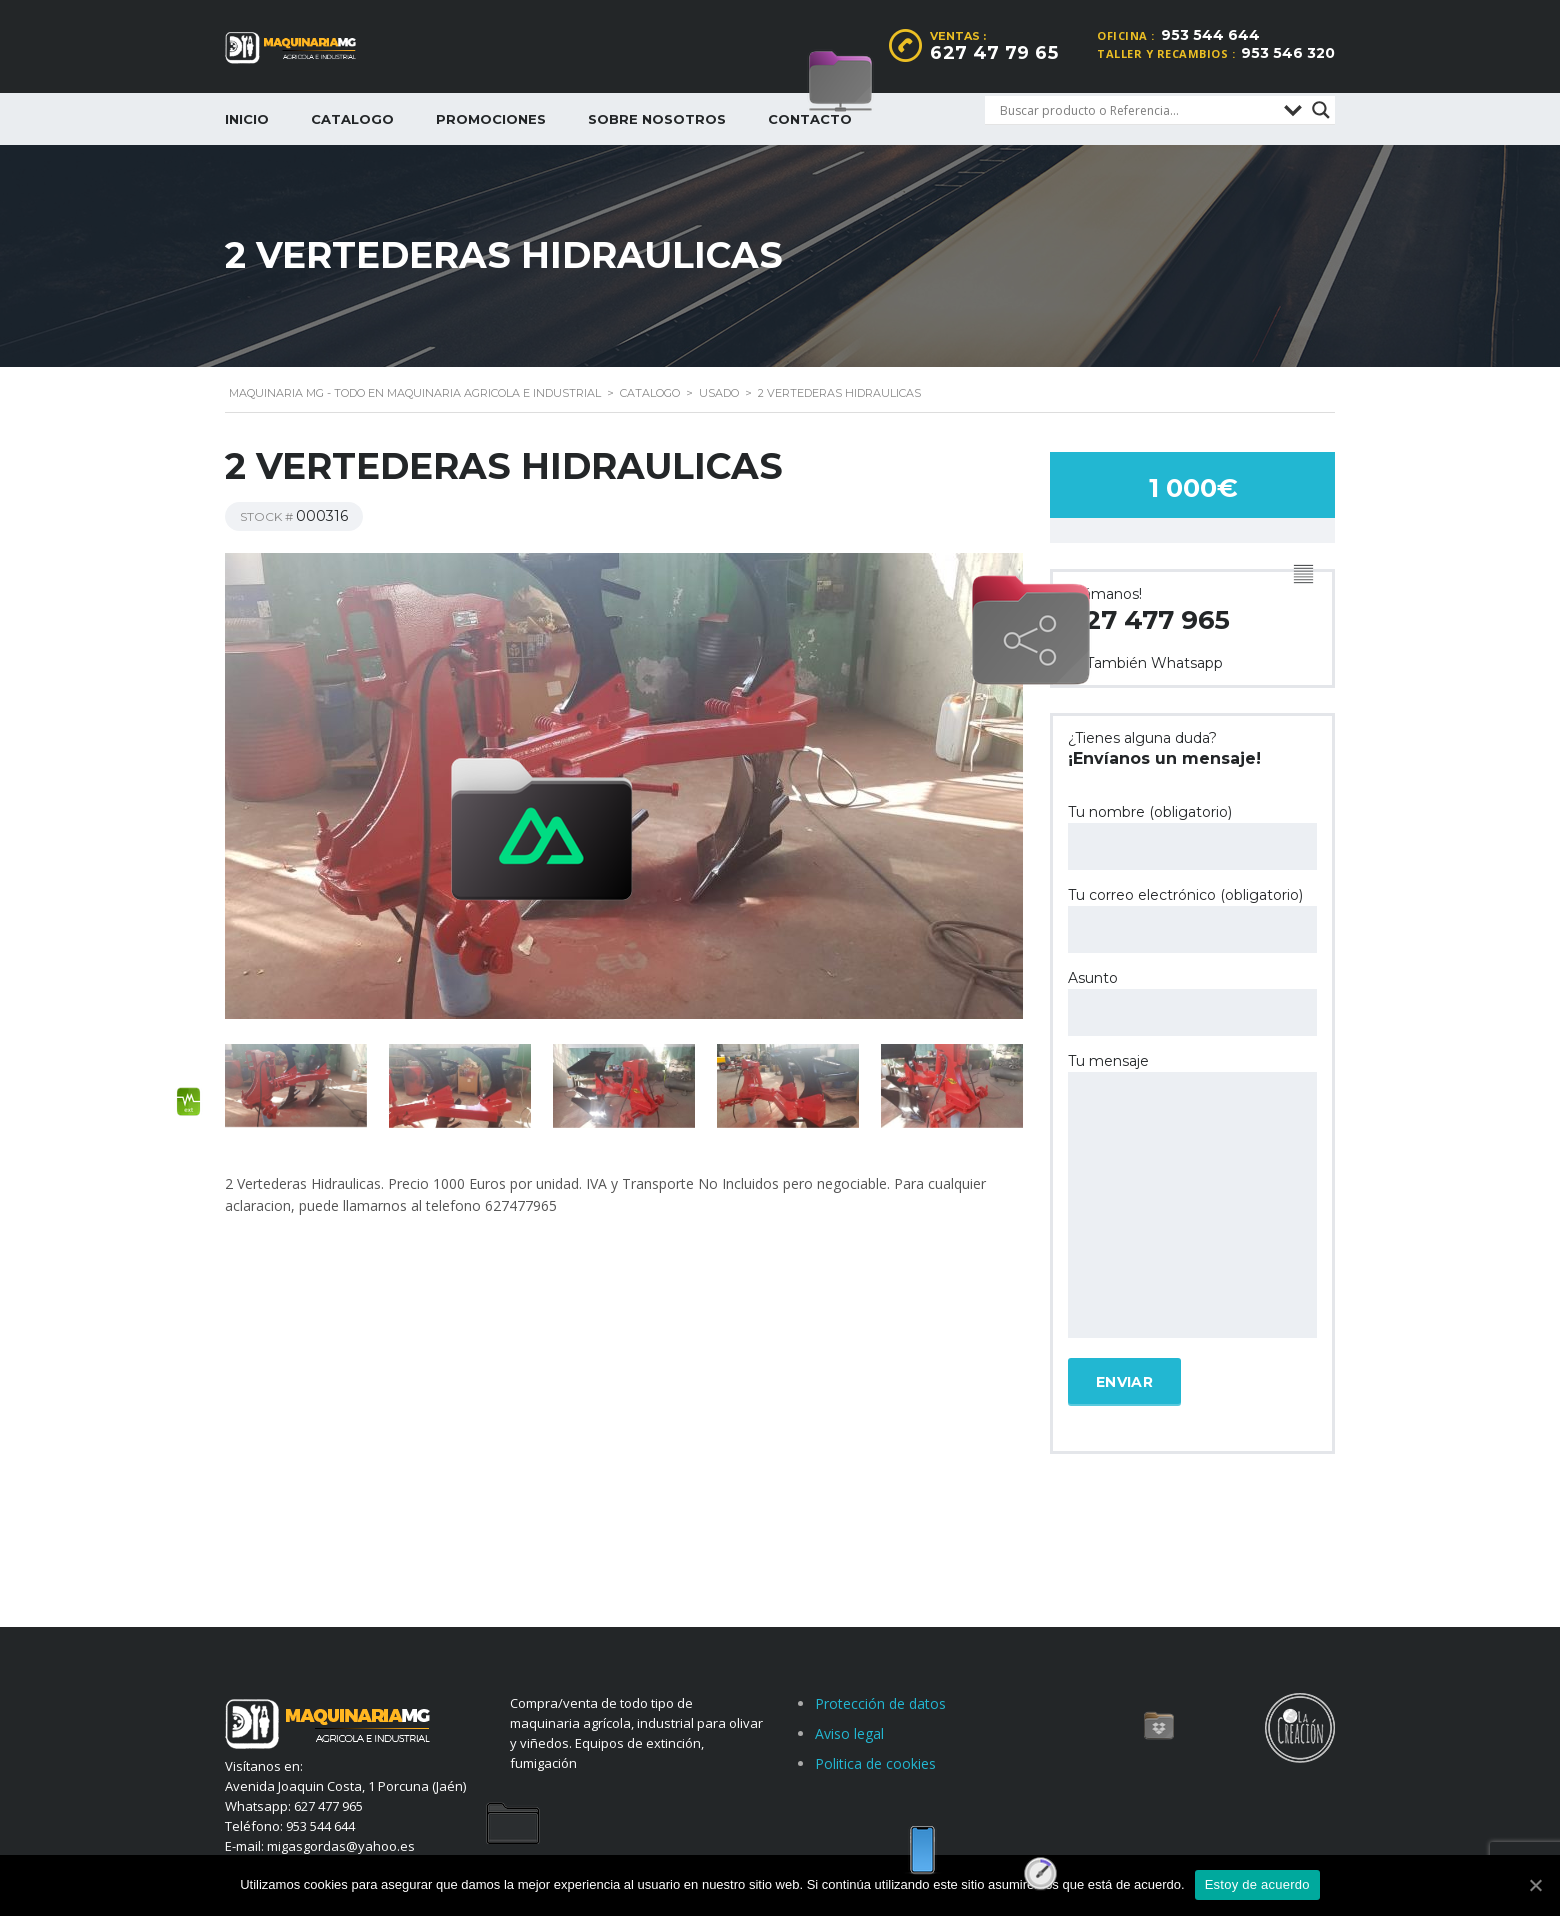 This screenshot has width=1560, height=1916. I want to click on justify text to fill the full width, so click(1303, 574).